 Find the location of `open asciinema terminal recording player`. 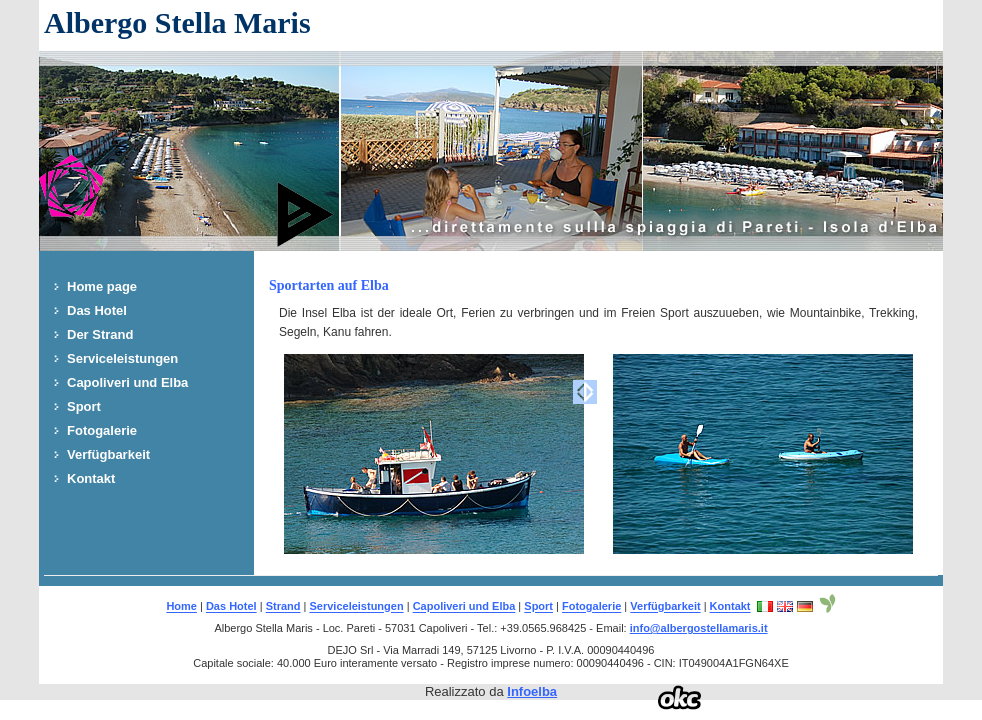

open asciinema terminal recording player is located at coordinates (305, 214).